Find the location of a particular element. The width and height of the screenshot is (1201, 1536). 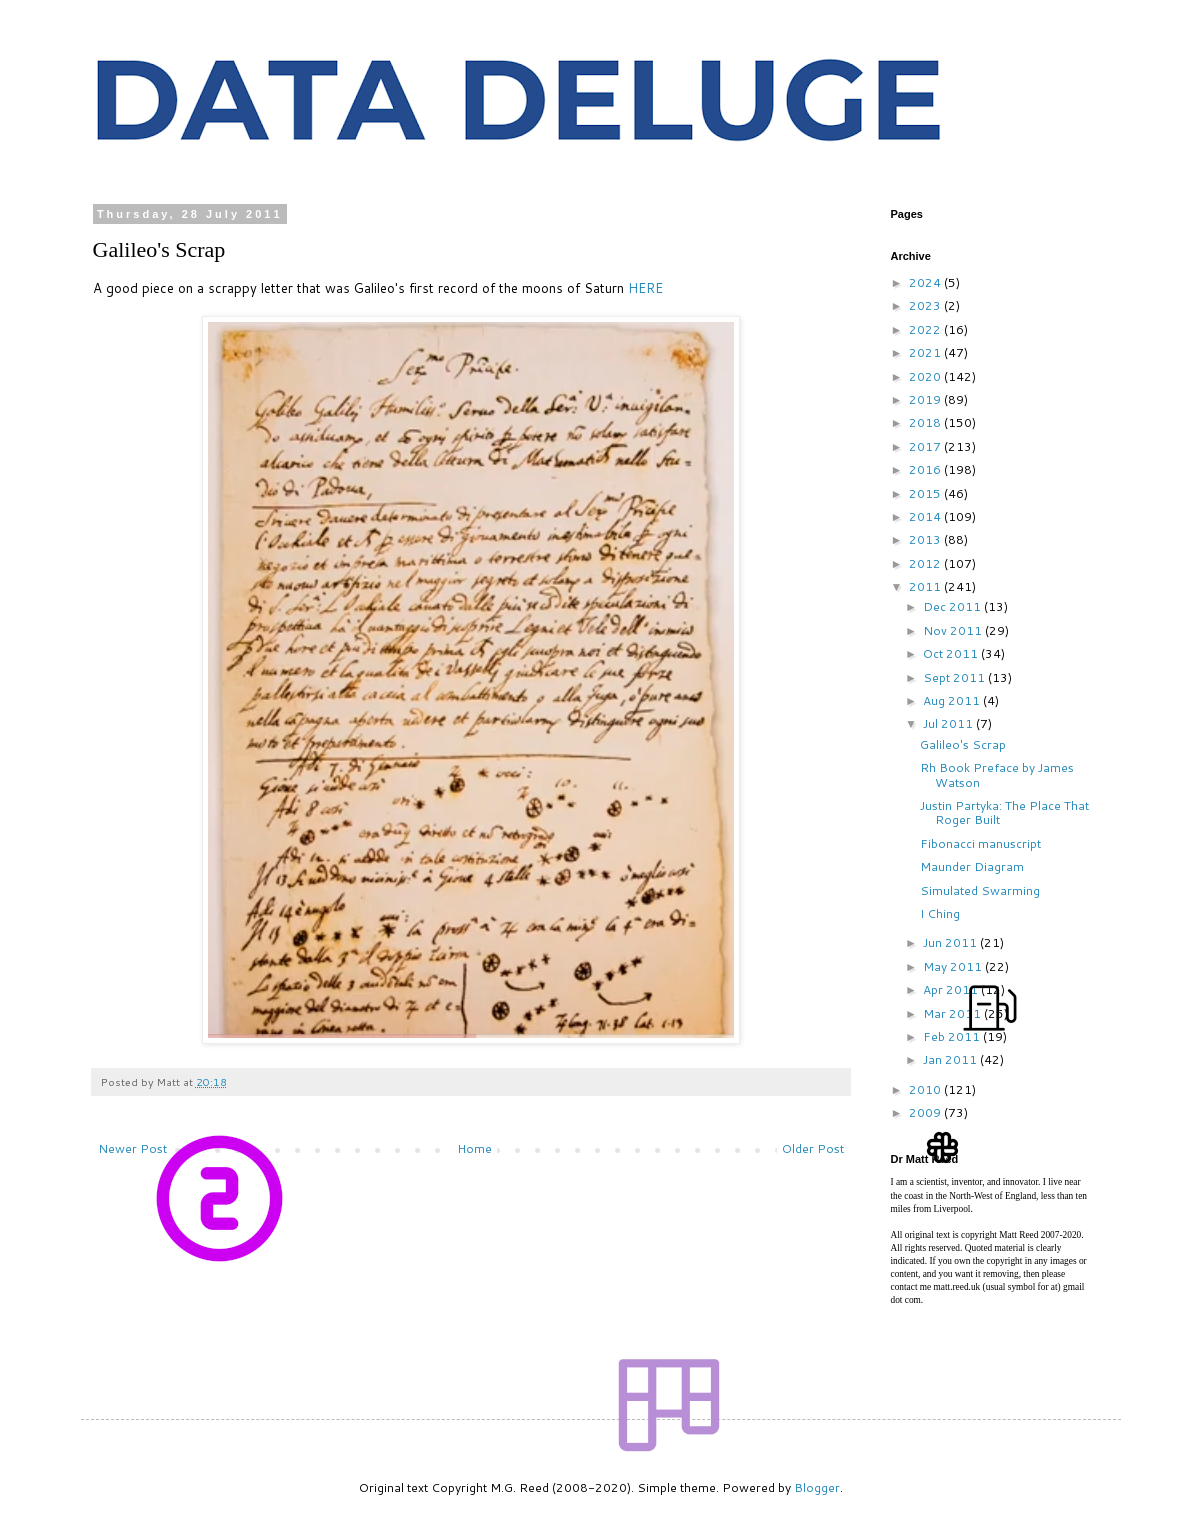

find nearby gas stations is located at coordinates (988, 1008).